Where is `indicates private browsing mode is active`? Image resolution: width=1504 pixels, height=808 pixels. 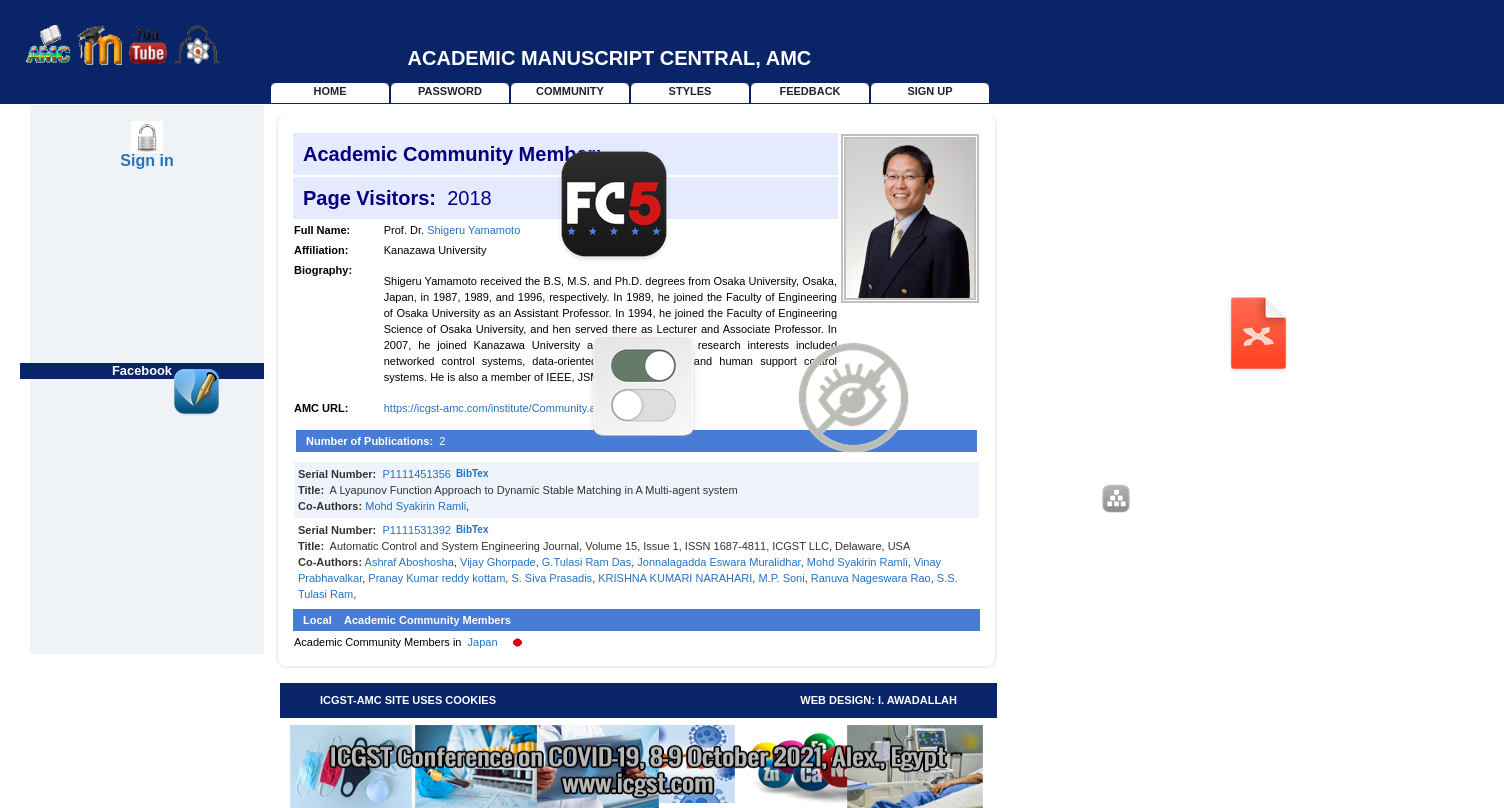 indicates private browsing mode is active is located at coordinates (853, 398).